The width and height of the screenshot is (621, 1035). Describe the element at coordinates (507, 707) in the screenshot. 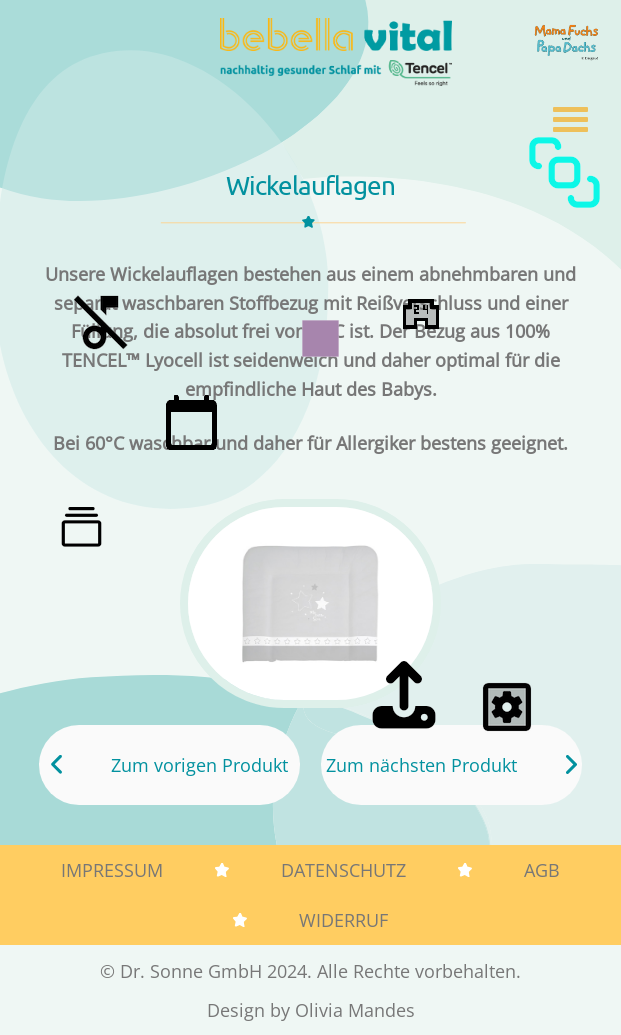

I see `access application settings` at that location.